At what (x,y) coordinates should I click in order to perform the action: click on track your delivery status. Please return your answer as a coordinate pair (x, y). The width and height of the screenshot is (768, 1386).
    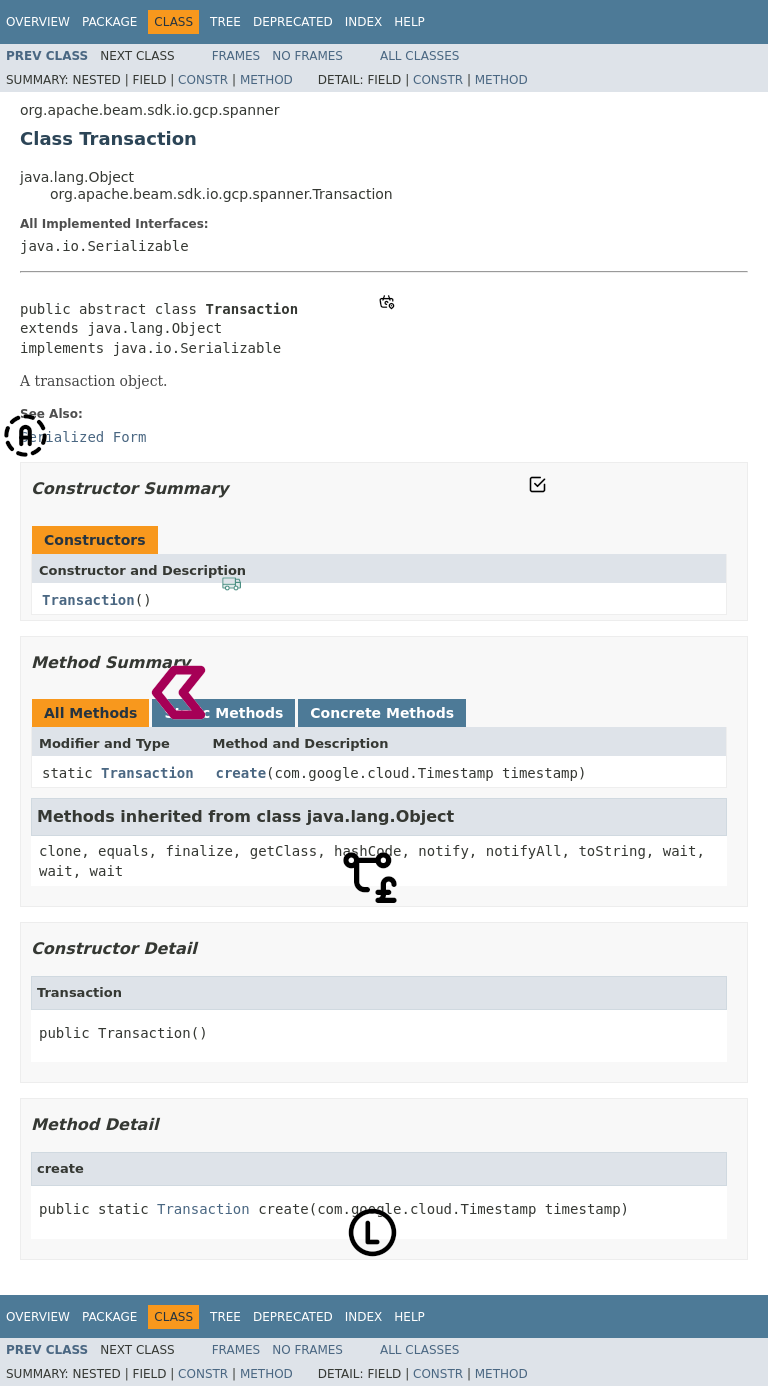
    Looking at the image, I should click on (231, 583).